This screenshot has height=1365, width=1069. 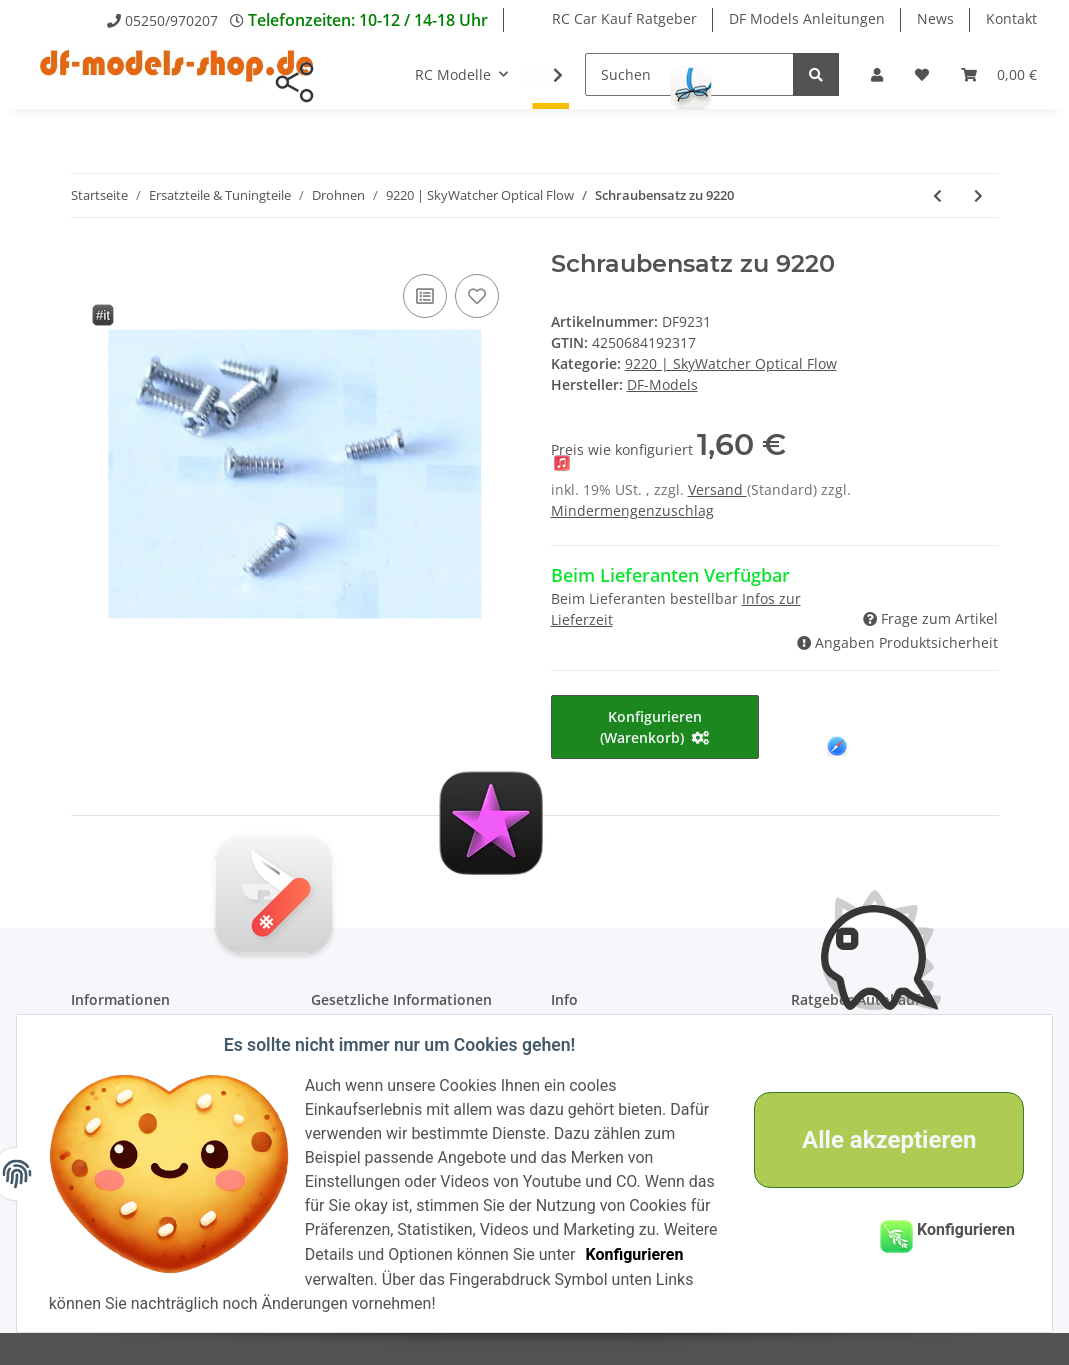 What do you see at coordinates (881, 950) in the screenshot?
I see `open dino messaging app` at bounding box center [881, 950].